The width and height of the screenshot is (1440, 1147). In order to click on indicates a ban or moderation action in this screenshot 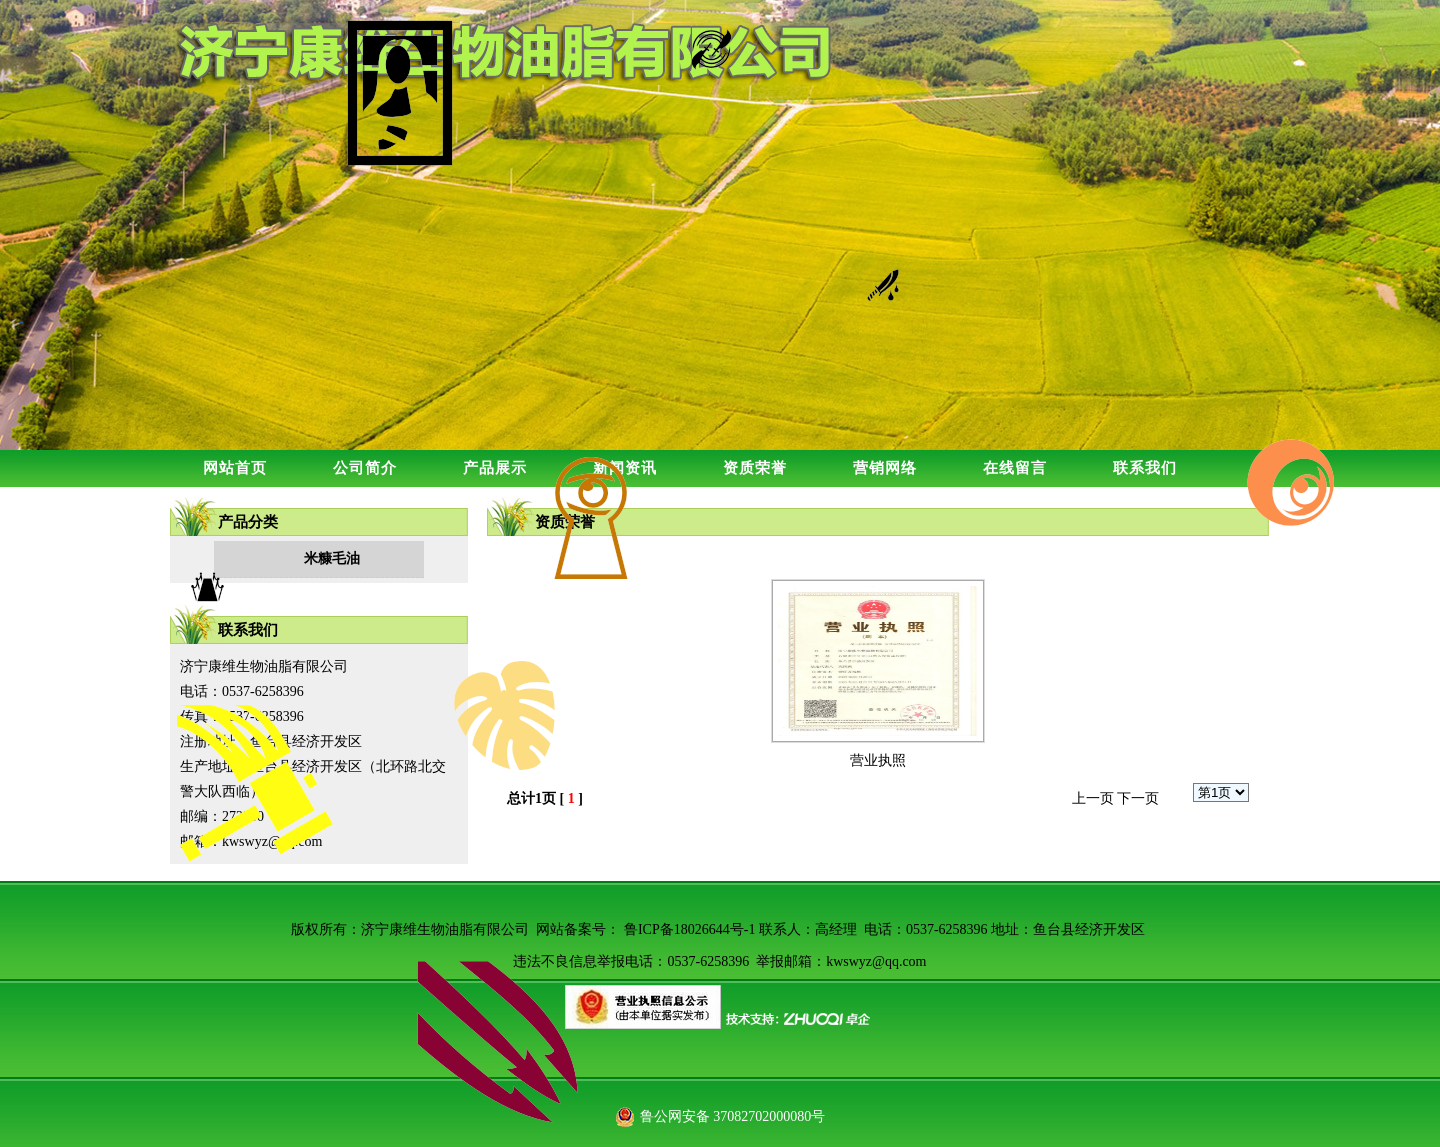, I will do `click(256, 786)`.